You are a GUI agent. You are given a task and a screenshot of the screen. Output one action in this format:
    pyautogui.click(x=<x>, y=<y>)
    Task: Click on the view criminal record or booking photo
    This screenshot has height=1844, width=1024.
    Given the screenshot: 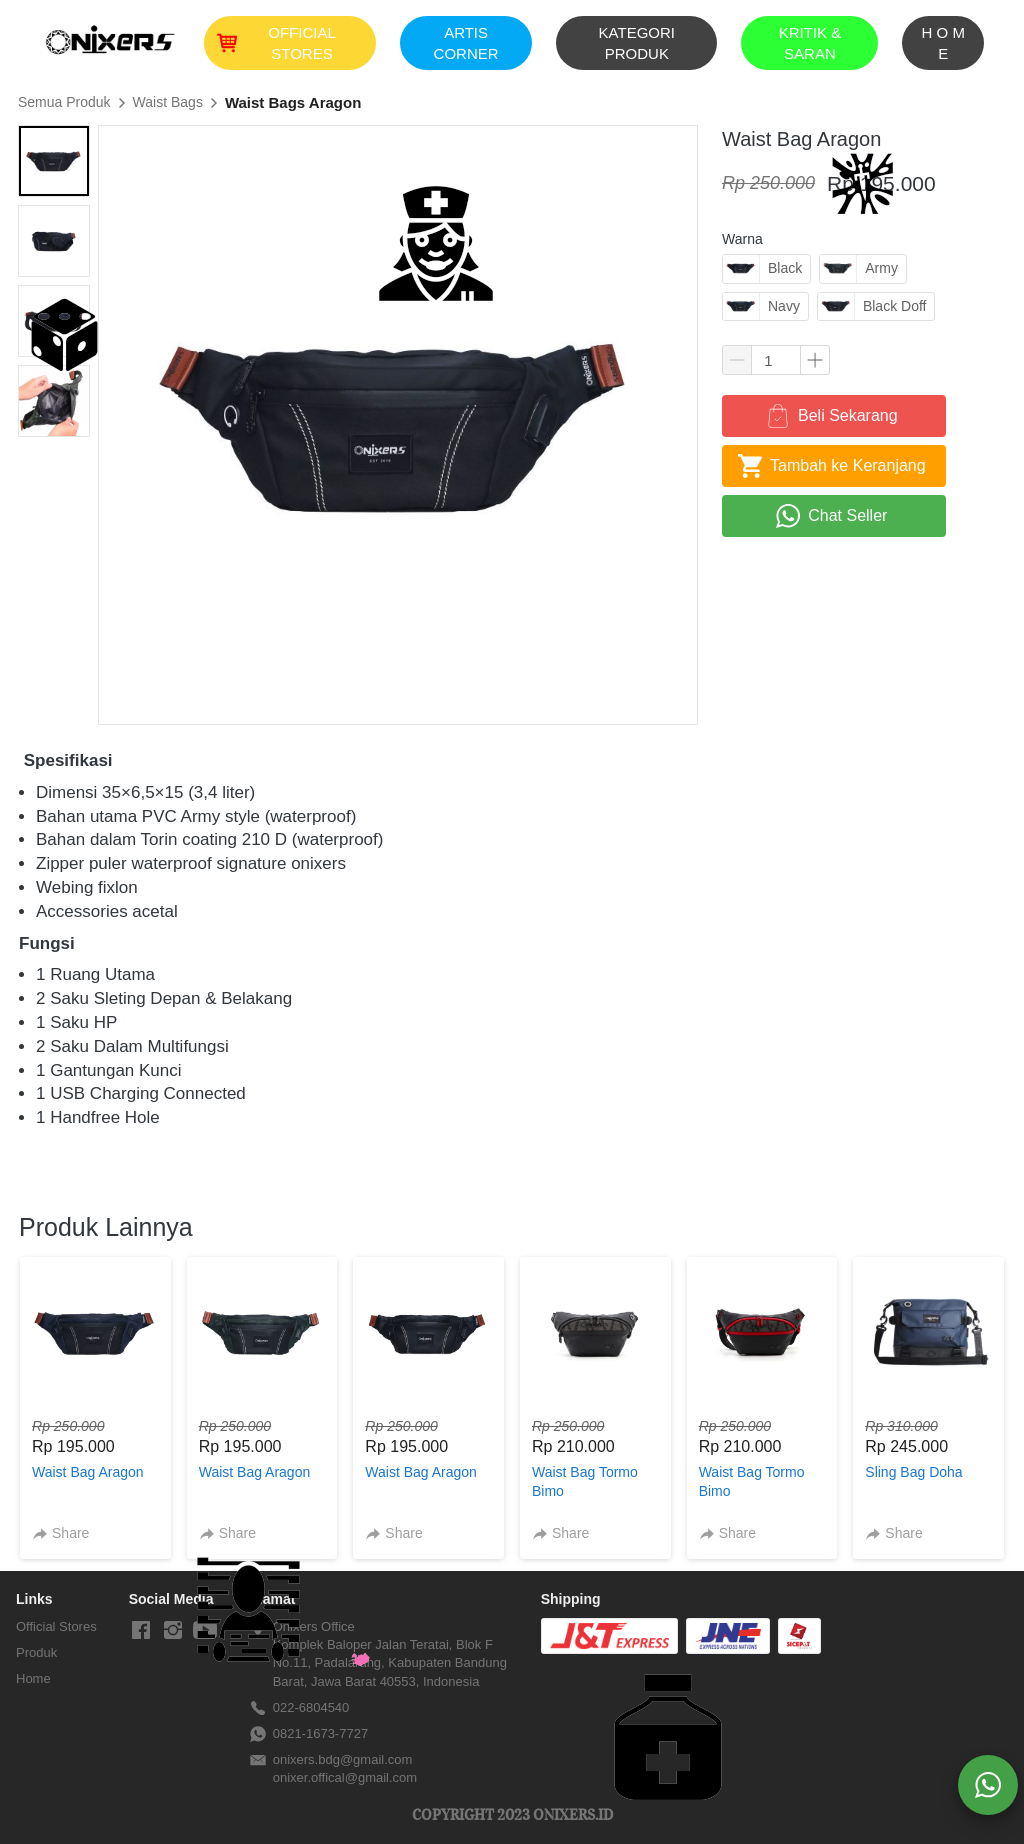 What is the action you would take?
    pyautogui.click(x=248, y=1609)
    